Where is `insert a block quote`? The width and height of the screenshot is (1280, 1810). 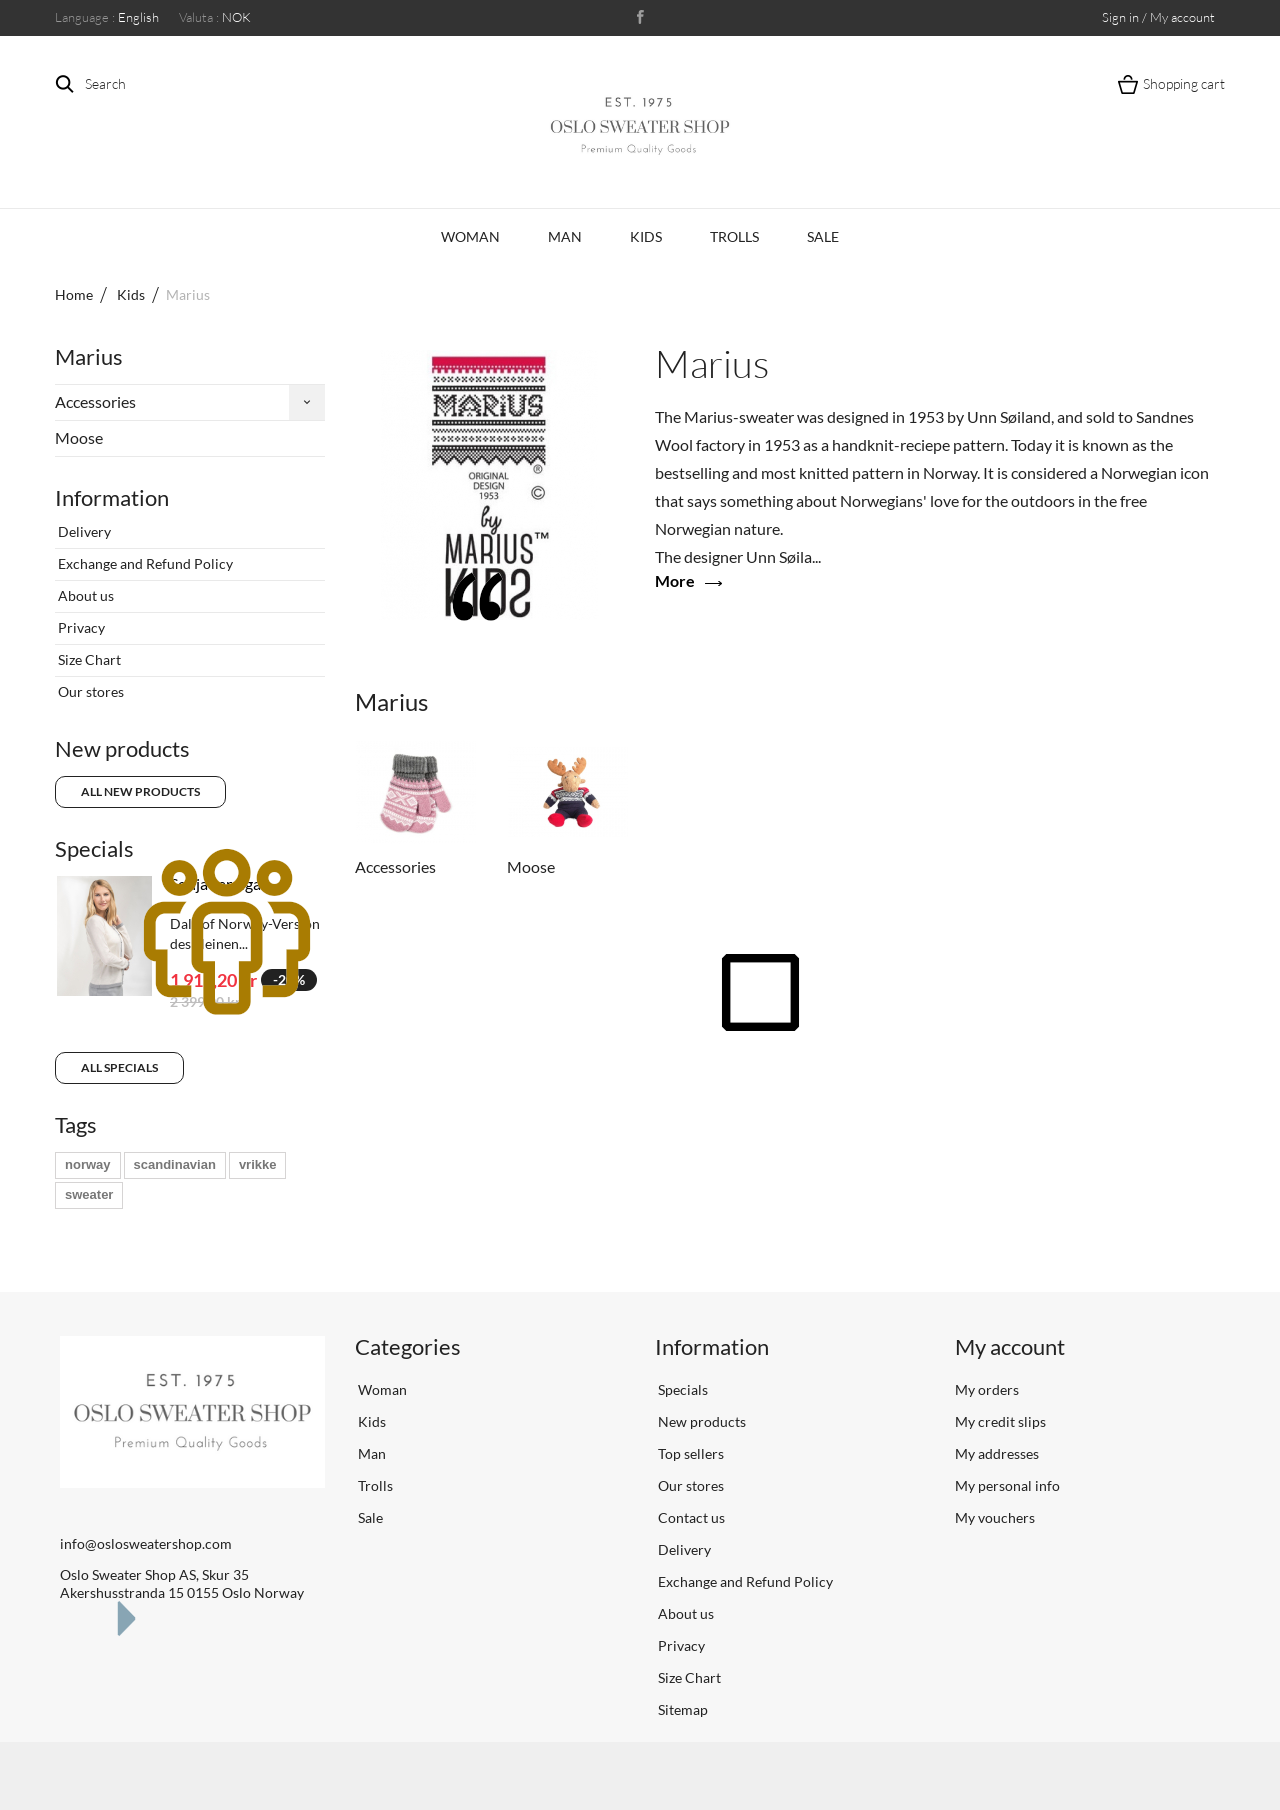
insert a block quote is located at coordinates (479, 596).